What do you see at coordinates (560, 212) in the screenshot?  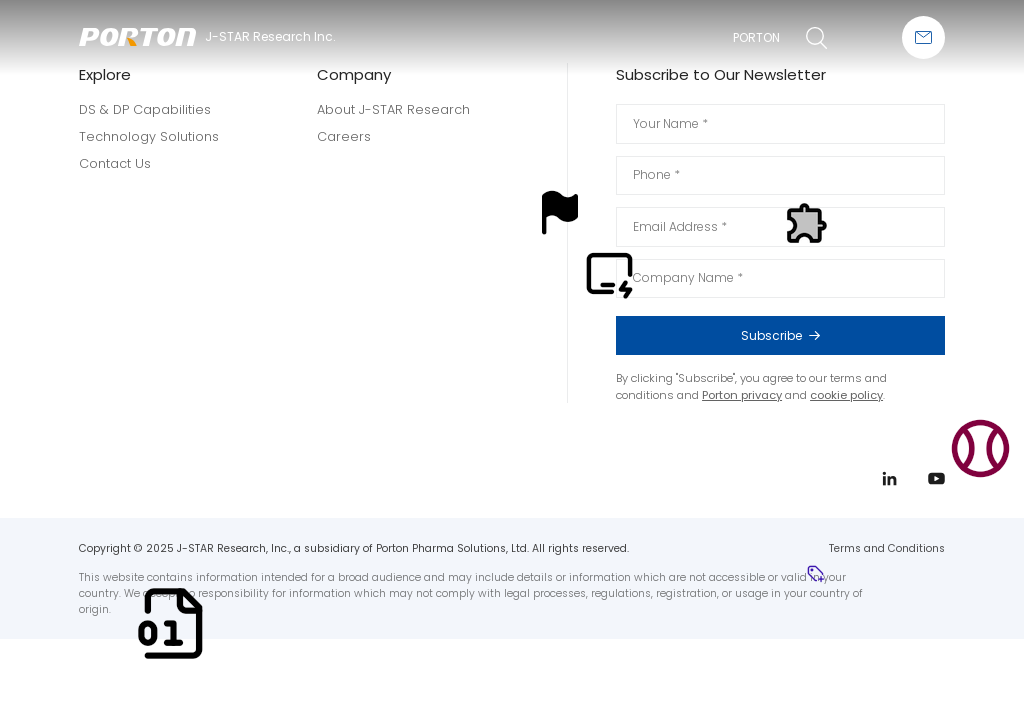 I see `flag or mark an item for follow-up` at bounding box center [560, 212].